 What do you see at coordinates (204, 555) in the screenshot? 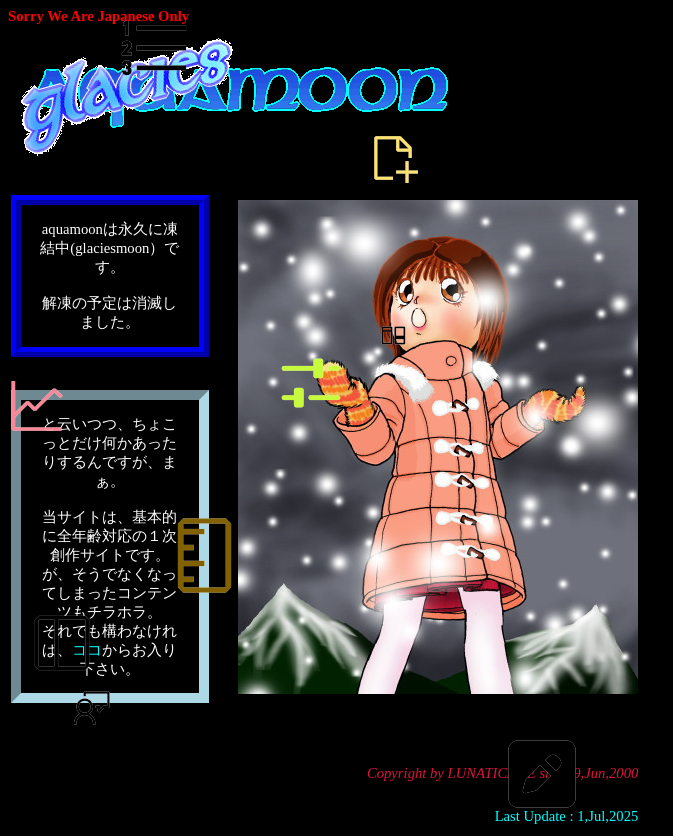
I see `view or edit measurement units` at bounding box center [204, 555].